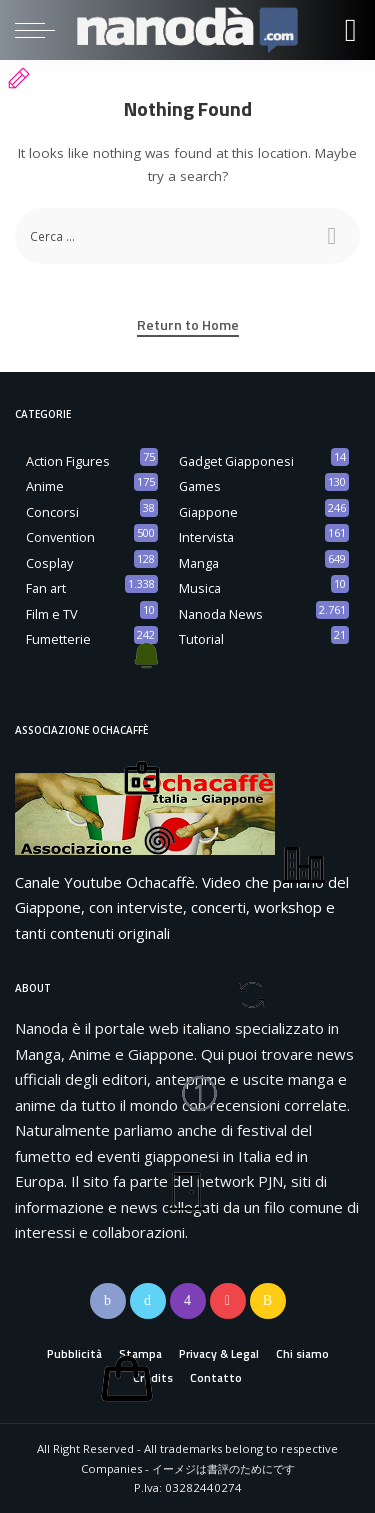 The width and height of the screenshot is (375, 1513). What do you see at coordinates (18, 78) in the screenshot?
I see `edit content or text` at bounding box center [18, 78].